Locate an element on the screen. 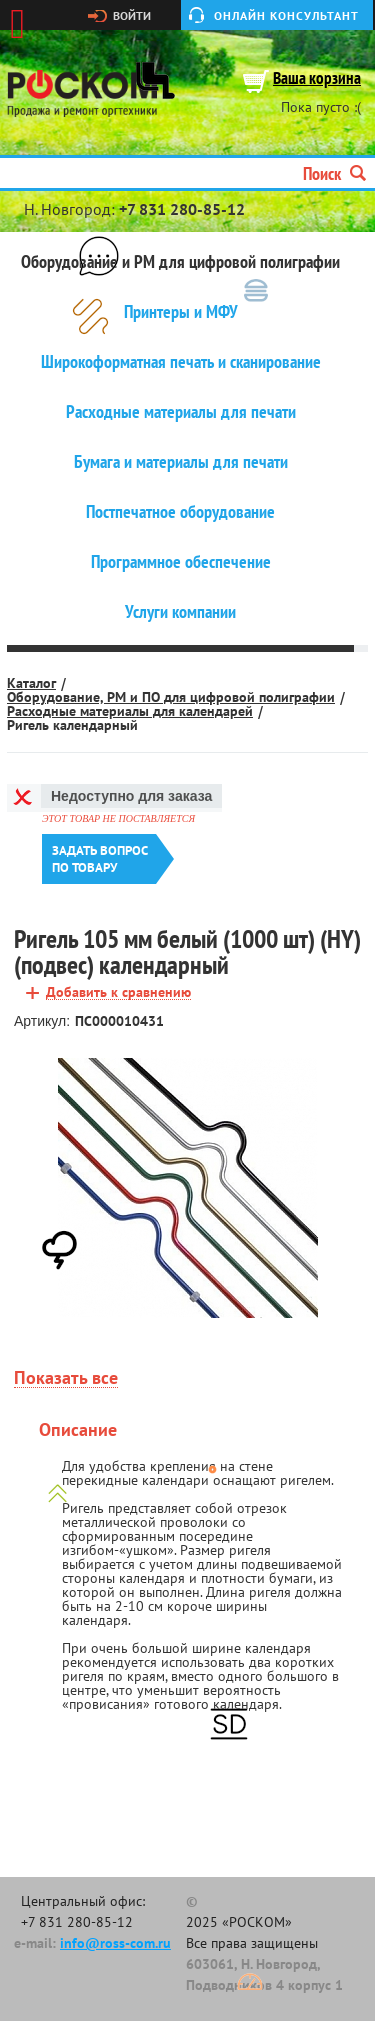 This screenshot has width=375, height=2021. access freehand drawing or annotation tools is located at coordinates (90, 316).